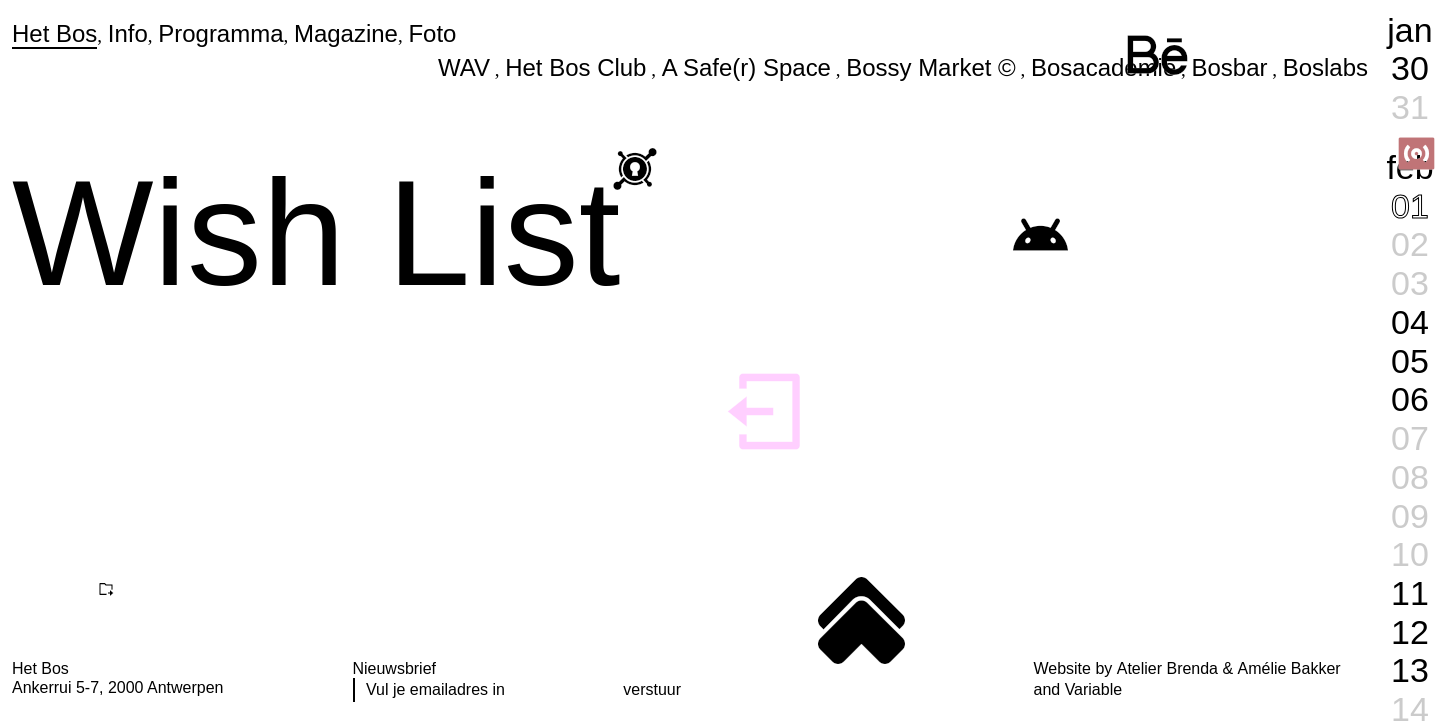 The height and width of the screenshot is (723, 1440). Describe the element at coordinates (769, 411) in the screenshot. I see `log out of your account` at that location.